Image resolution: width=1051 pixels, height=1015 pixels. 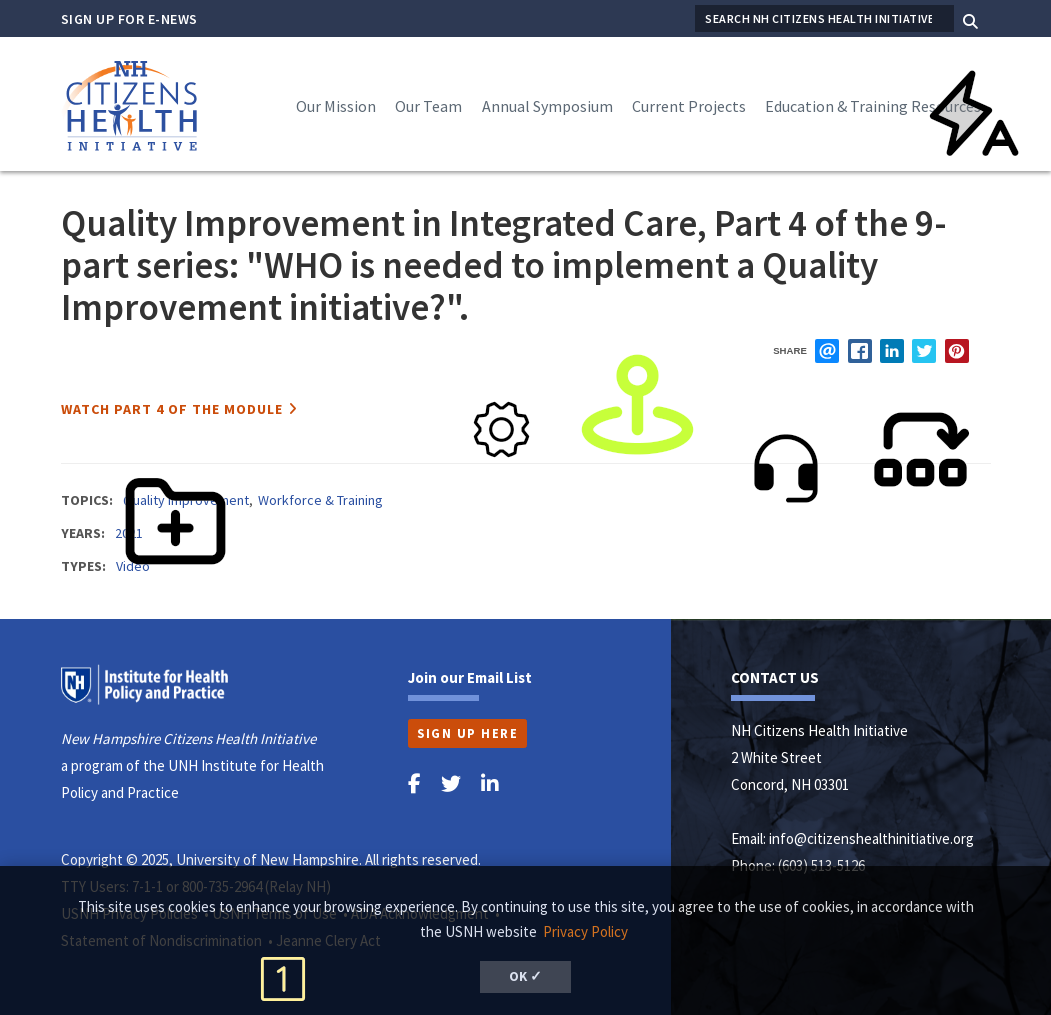 I want to click on create a new folder, so click(x=175, y=523).